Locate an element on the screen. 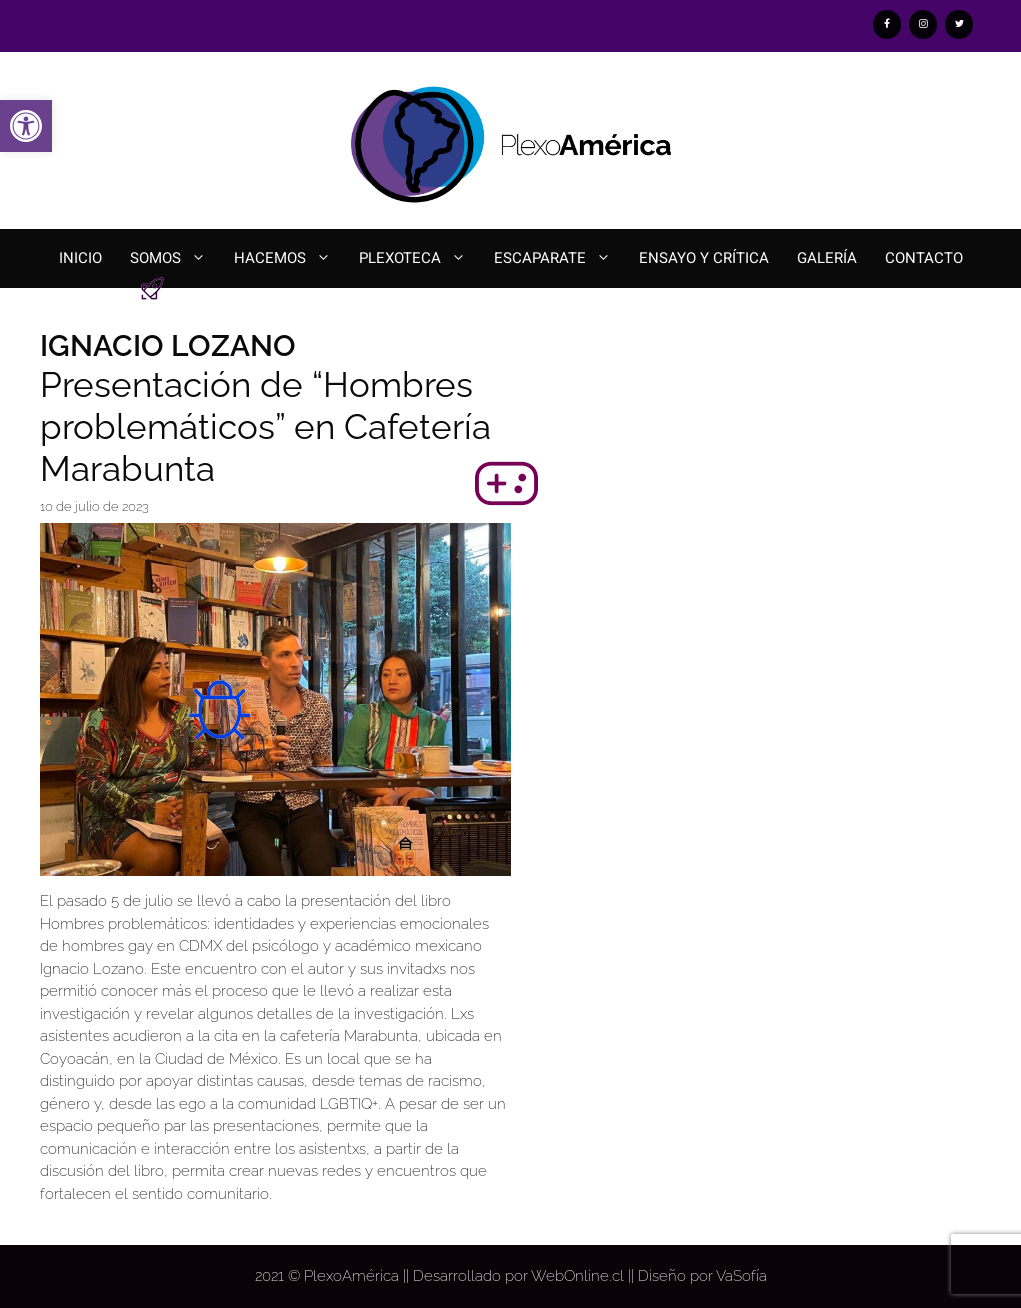 This screenshot has width=1021, height=1308. launch or deploy a project is located at coordinates (152, 288).